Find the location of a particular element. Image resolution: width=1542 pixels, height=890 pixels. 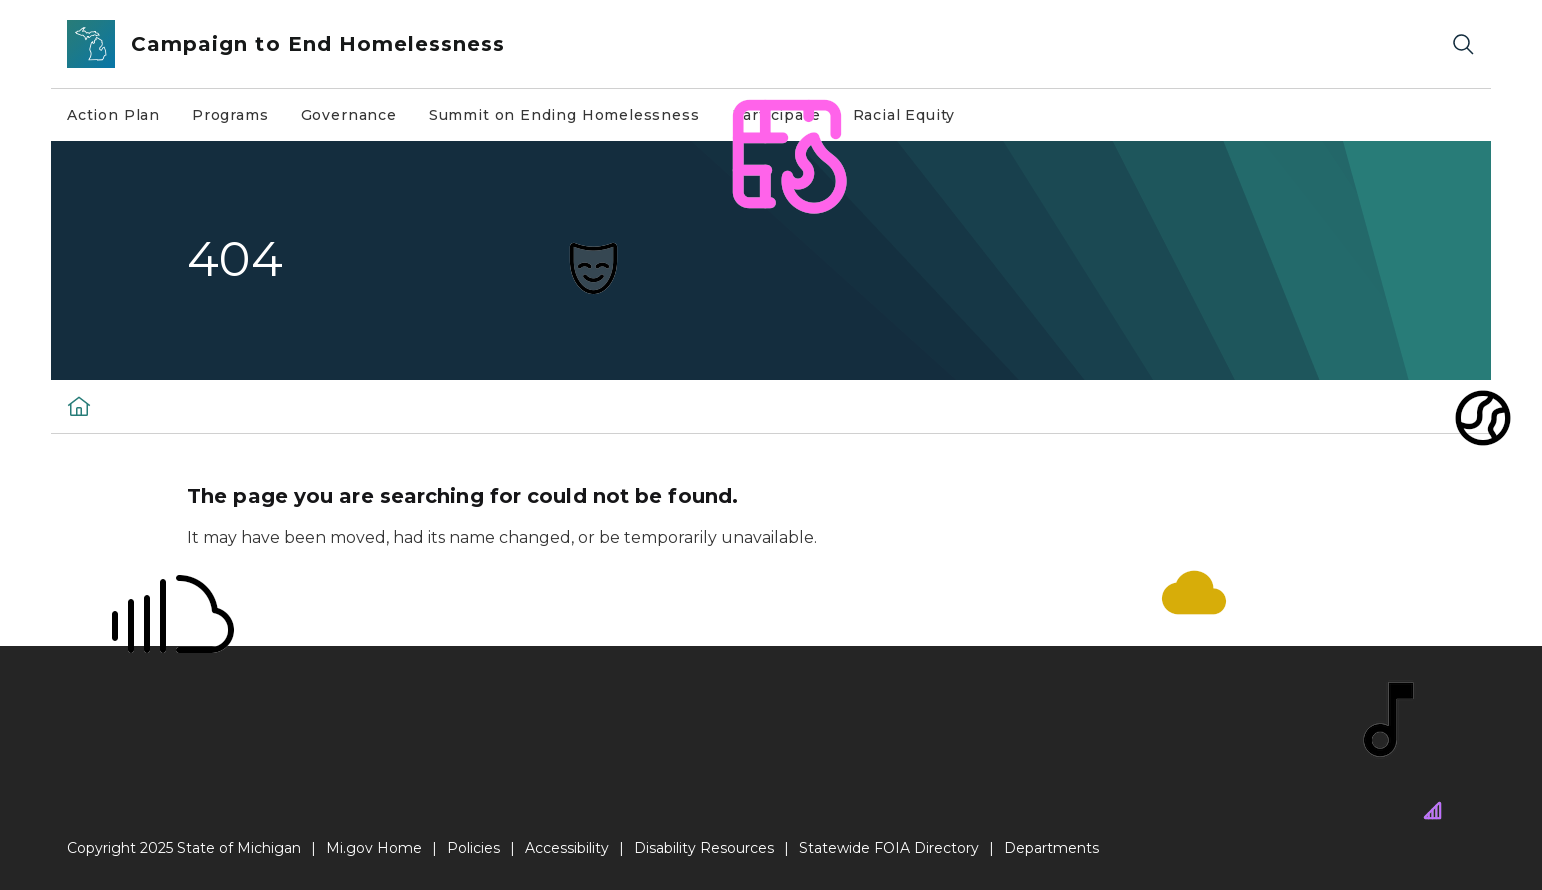

play or access audio content is located at coordinates (1388, 719).